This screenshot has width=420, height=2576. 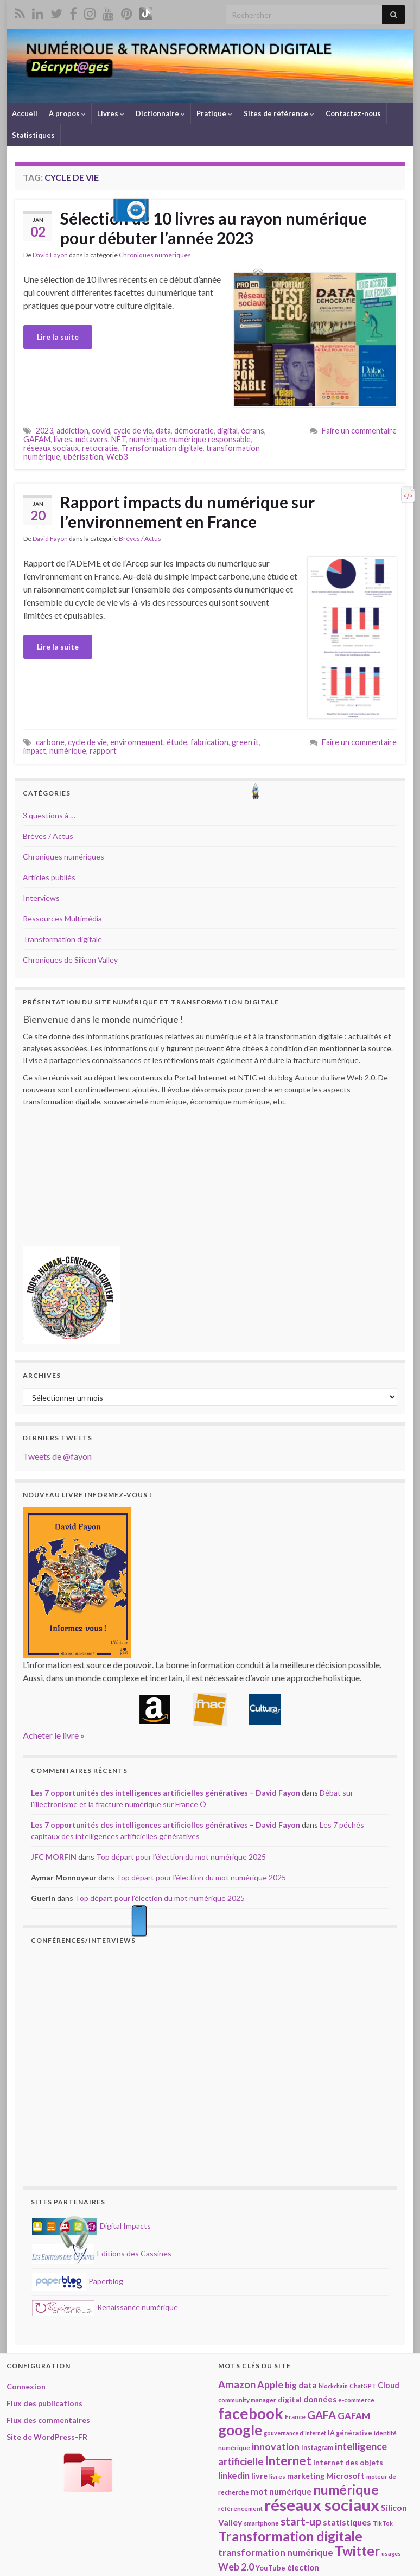 I want to click on bluetooth headphones connected successfully, so click(x=74, y=2232).